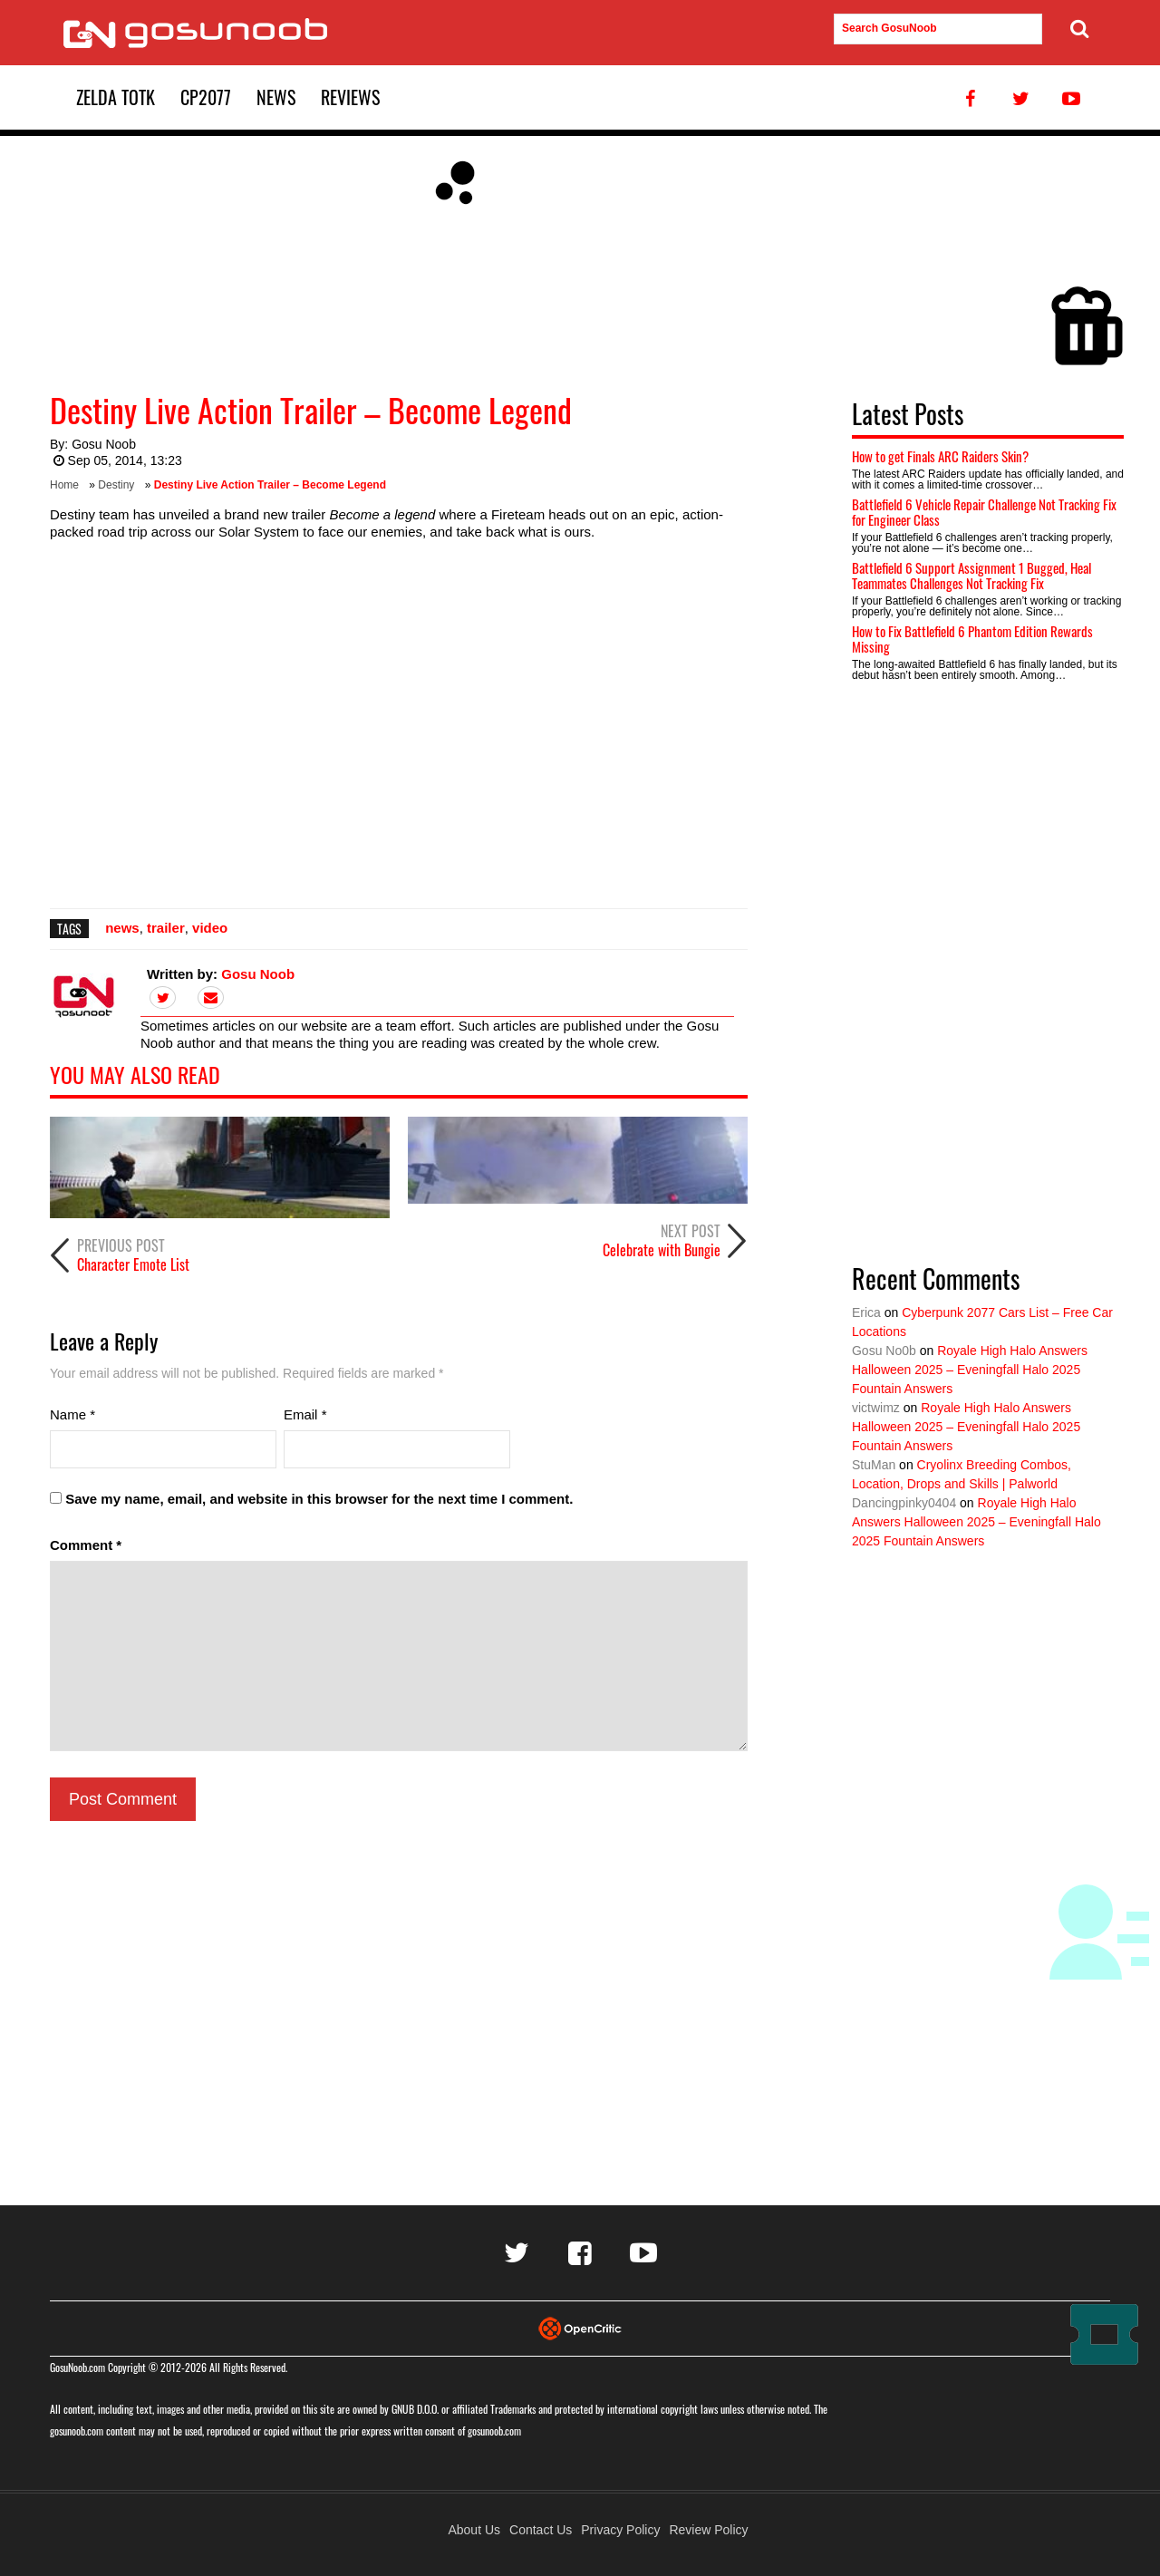 The height and width of the screenshot is (2576, 1160). Describe the element at coordinates (1088, 327) in the screenshot. I see `browse nearby bars or breweries` at that location.